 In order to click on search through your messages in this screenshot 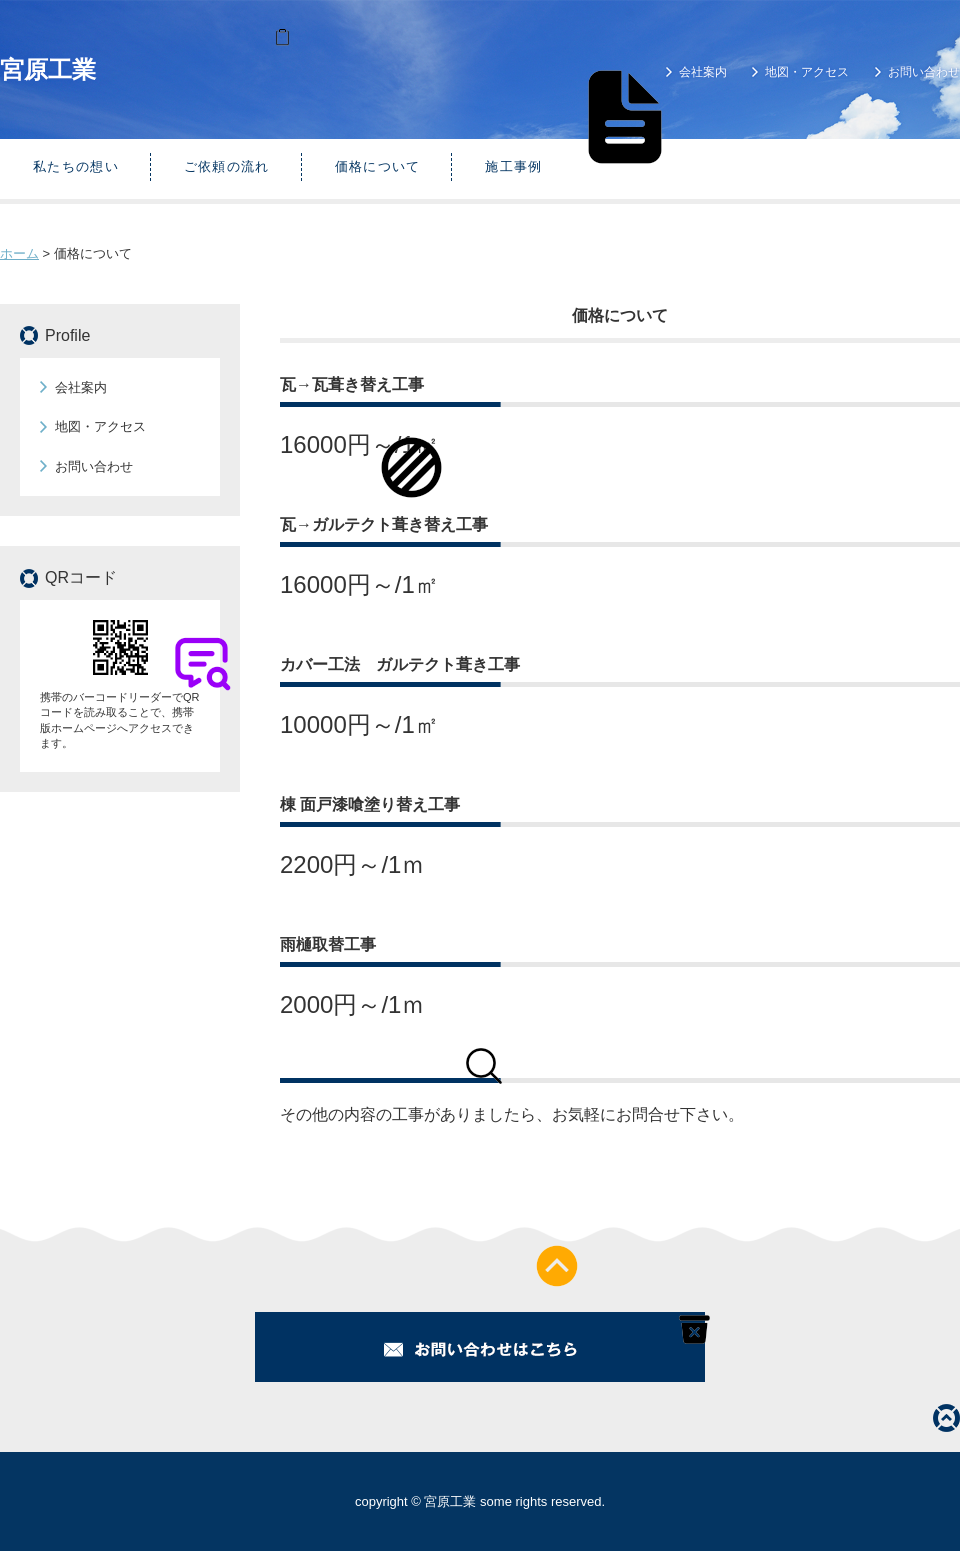, I will do `click(201, 661)`.